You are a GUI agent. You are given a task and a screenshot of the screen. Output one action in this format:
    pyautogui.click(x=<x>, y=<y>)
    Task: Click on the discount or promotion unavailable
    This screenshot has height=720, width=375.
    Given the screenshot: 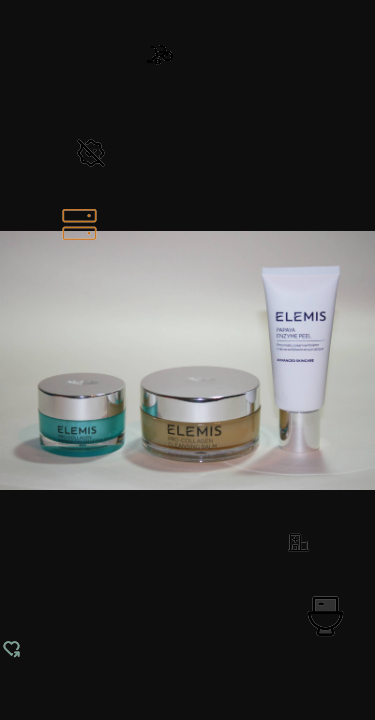 What is the action you would take?
    pyautogui.click(x=91, y=153)
    